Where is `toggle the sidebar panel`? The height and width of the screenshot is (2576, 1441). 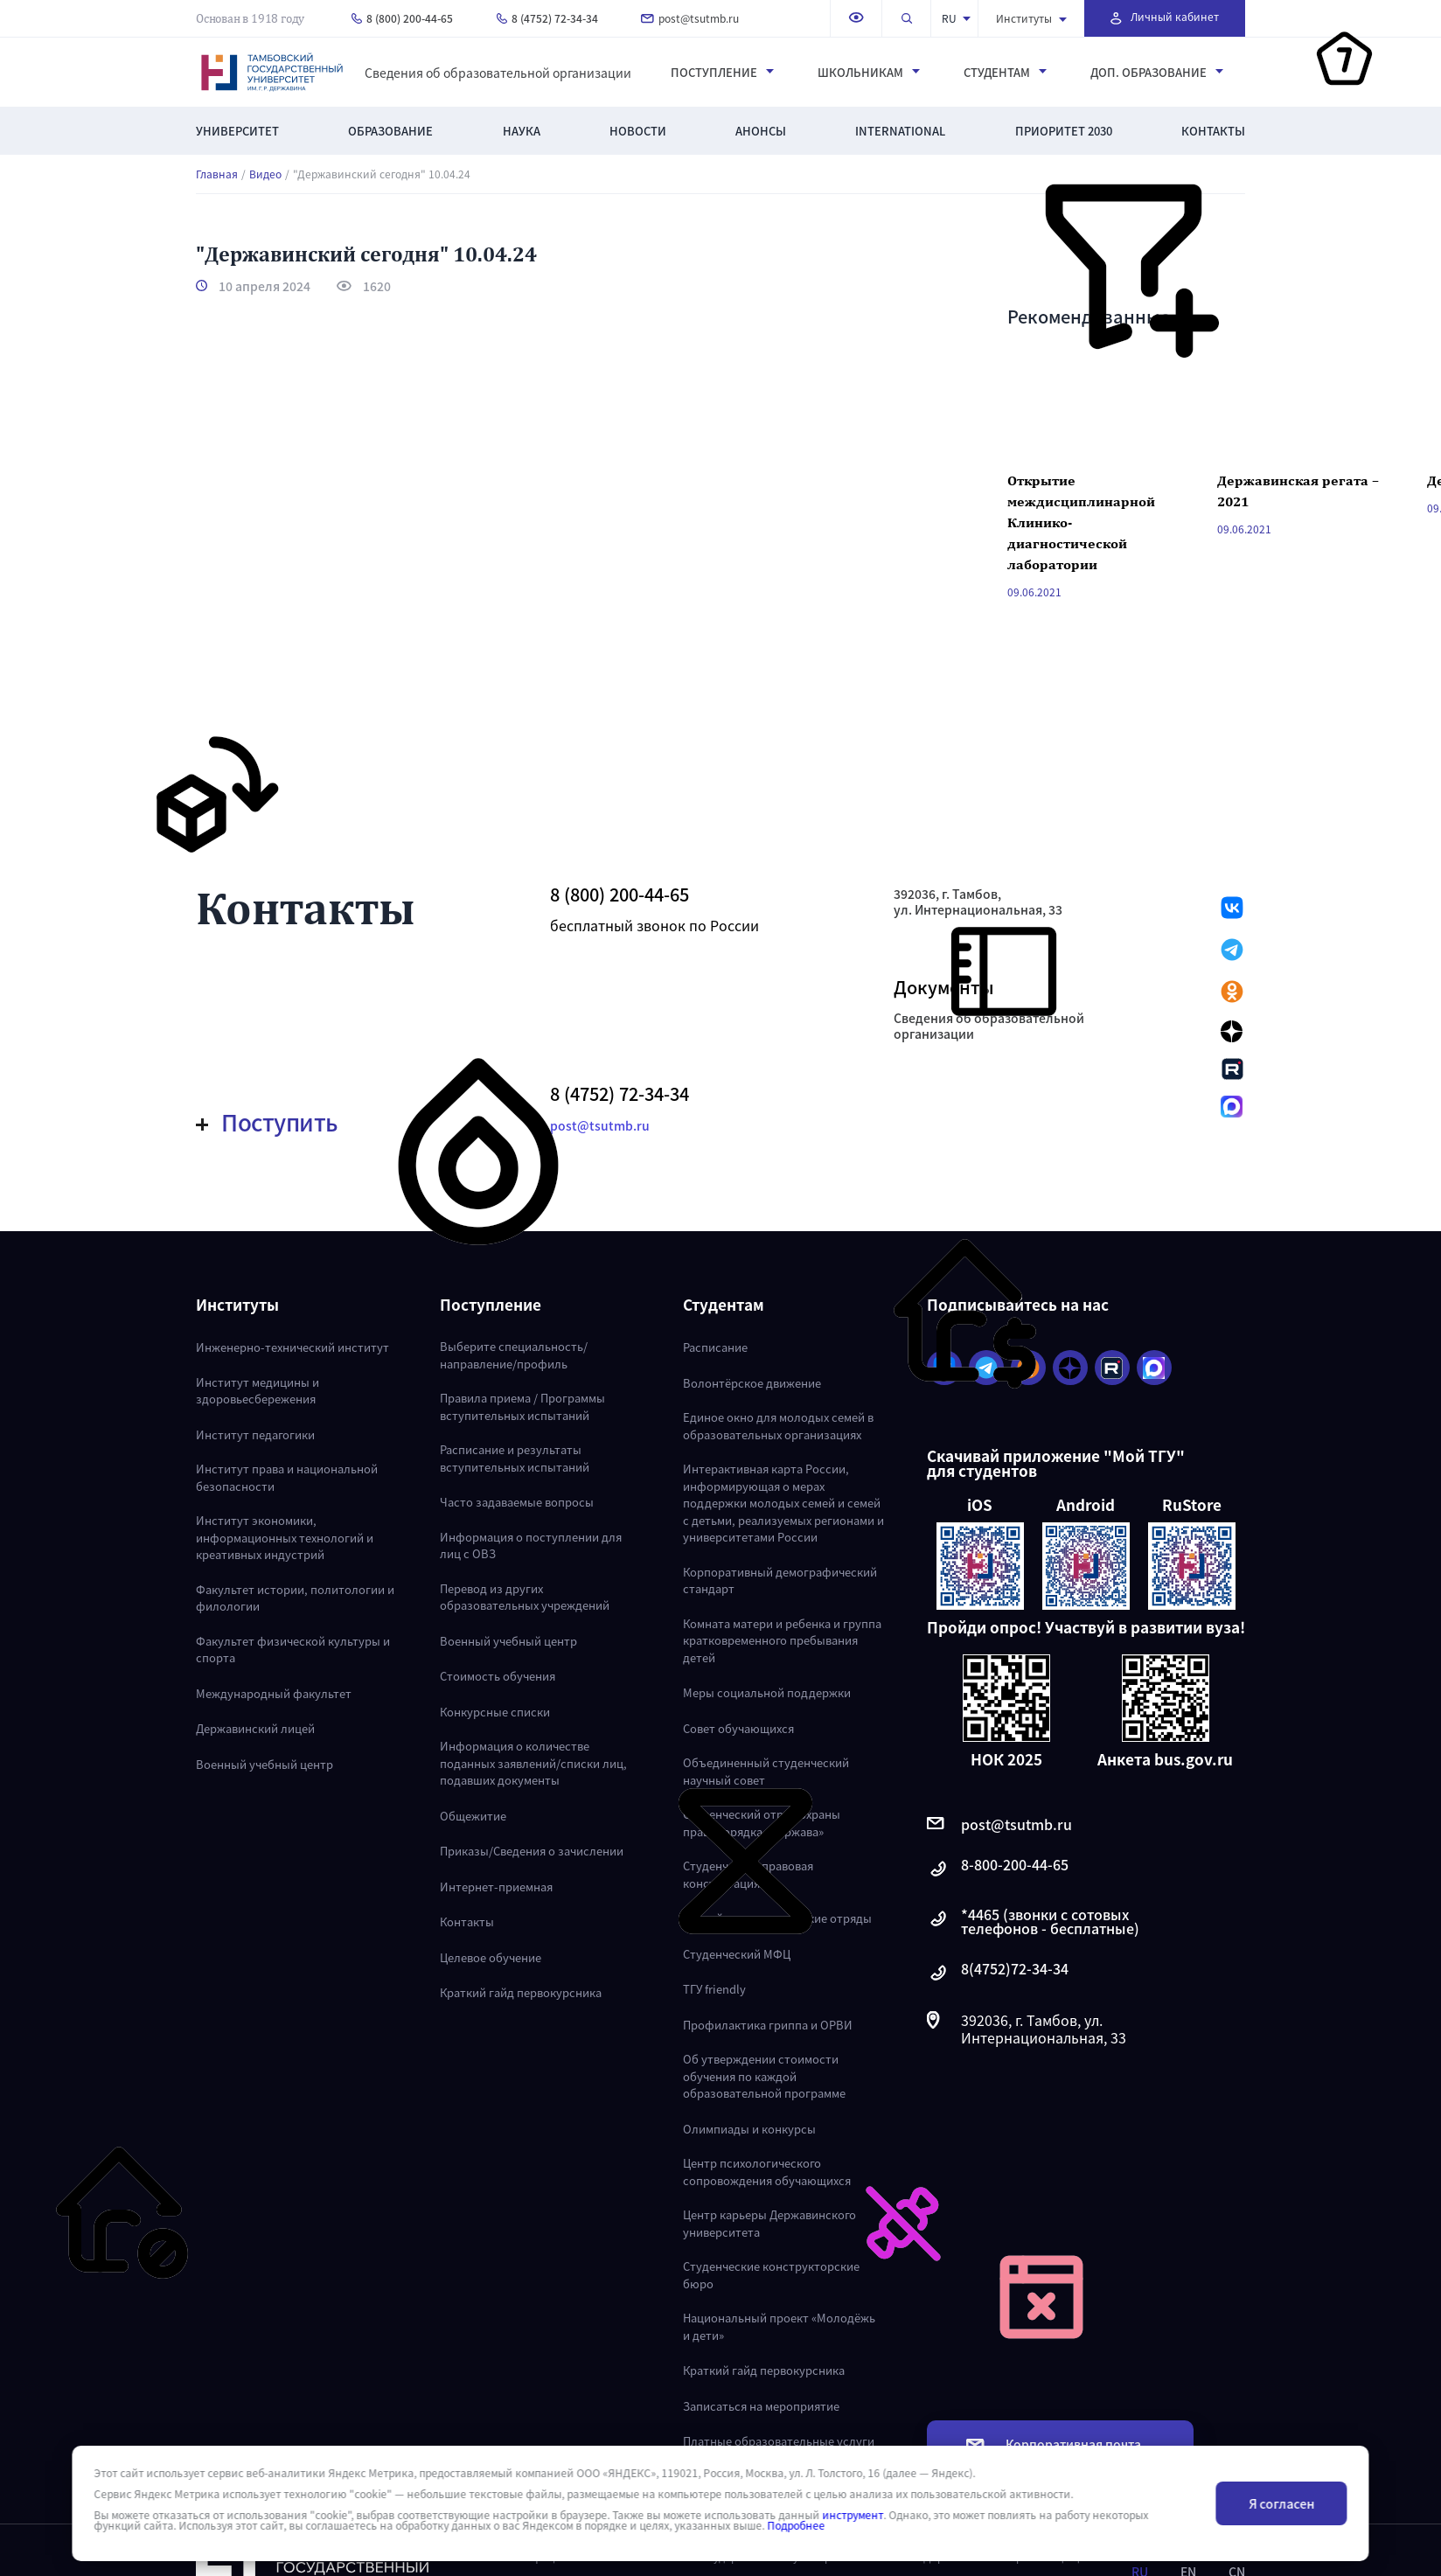 toggle the sidebar panel is located at coordinates (1004, 971).